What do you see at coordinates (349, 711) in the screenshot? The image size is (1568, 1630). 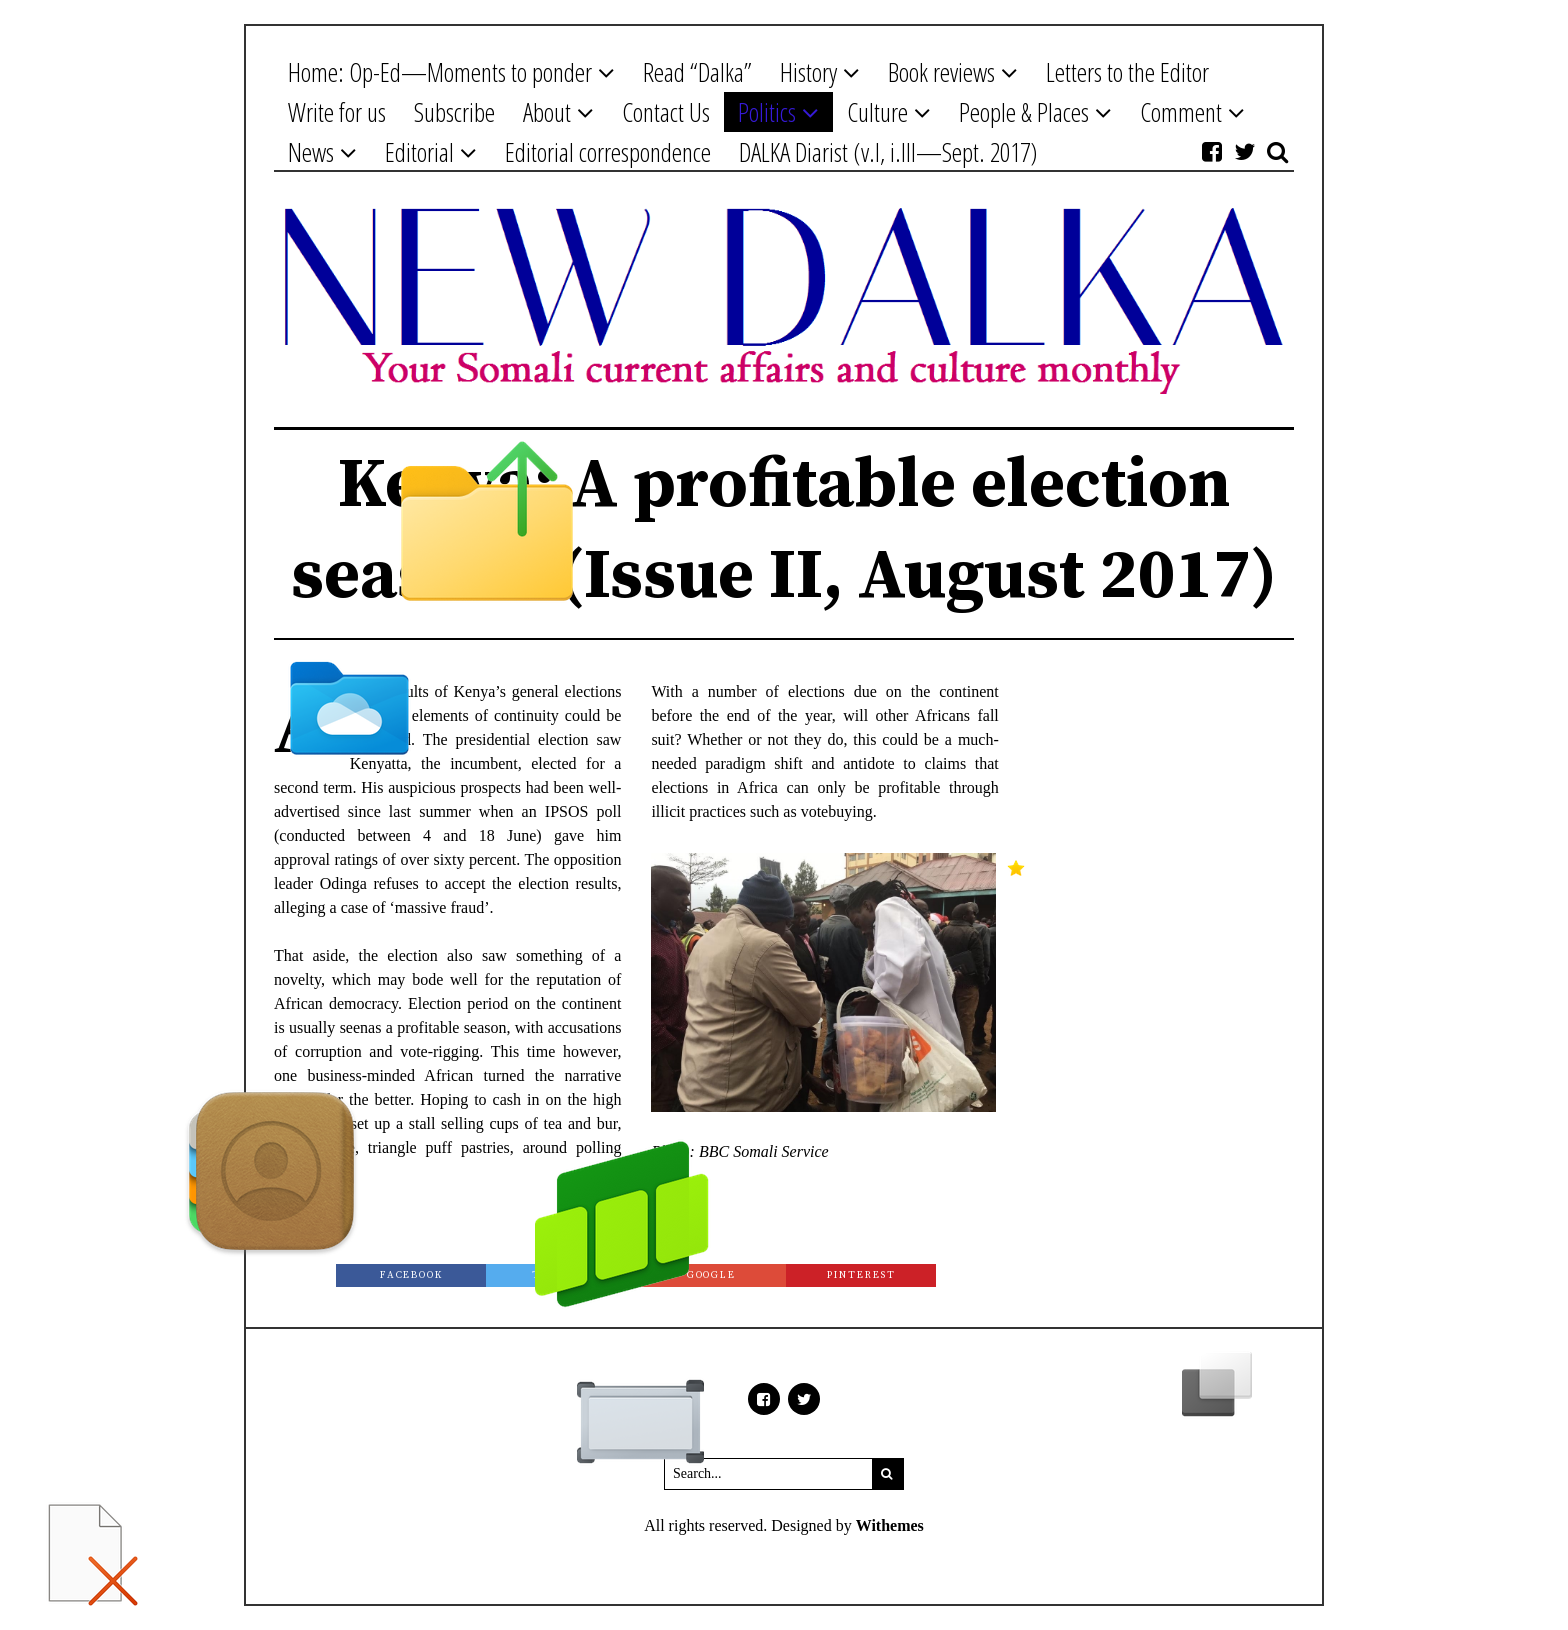 I see `open OneDrive cloud storage folder` at bounding box center [349, 711].